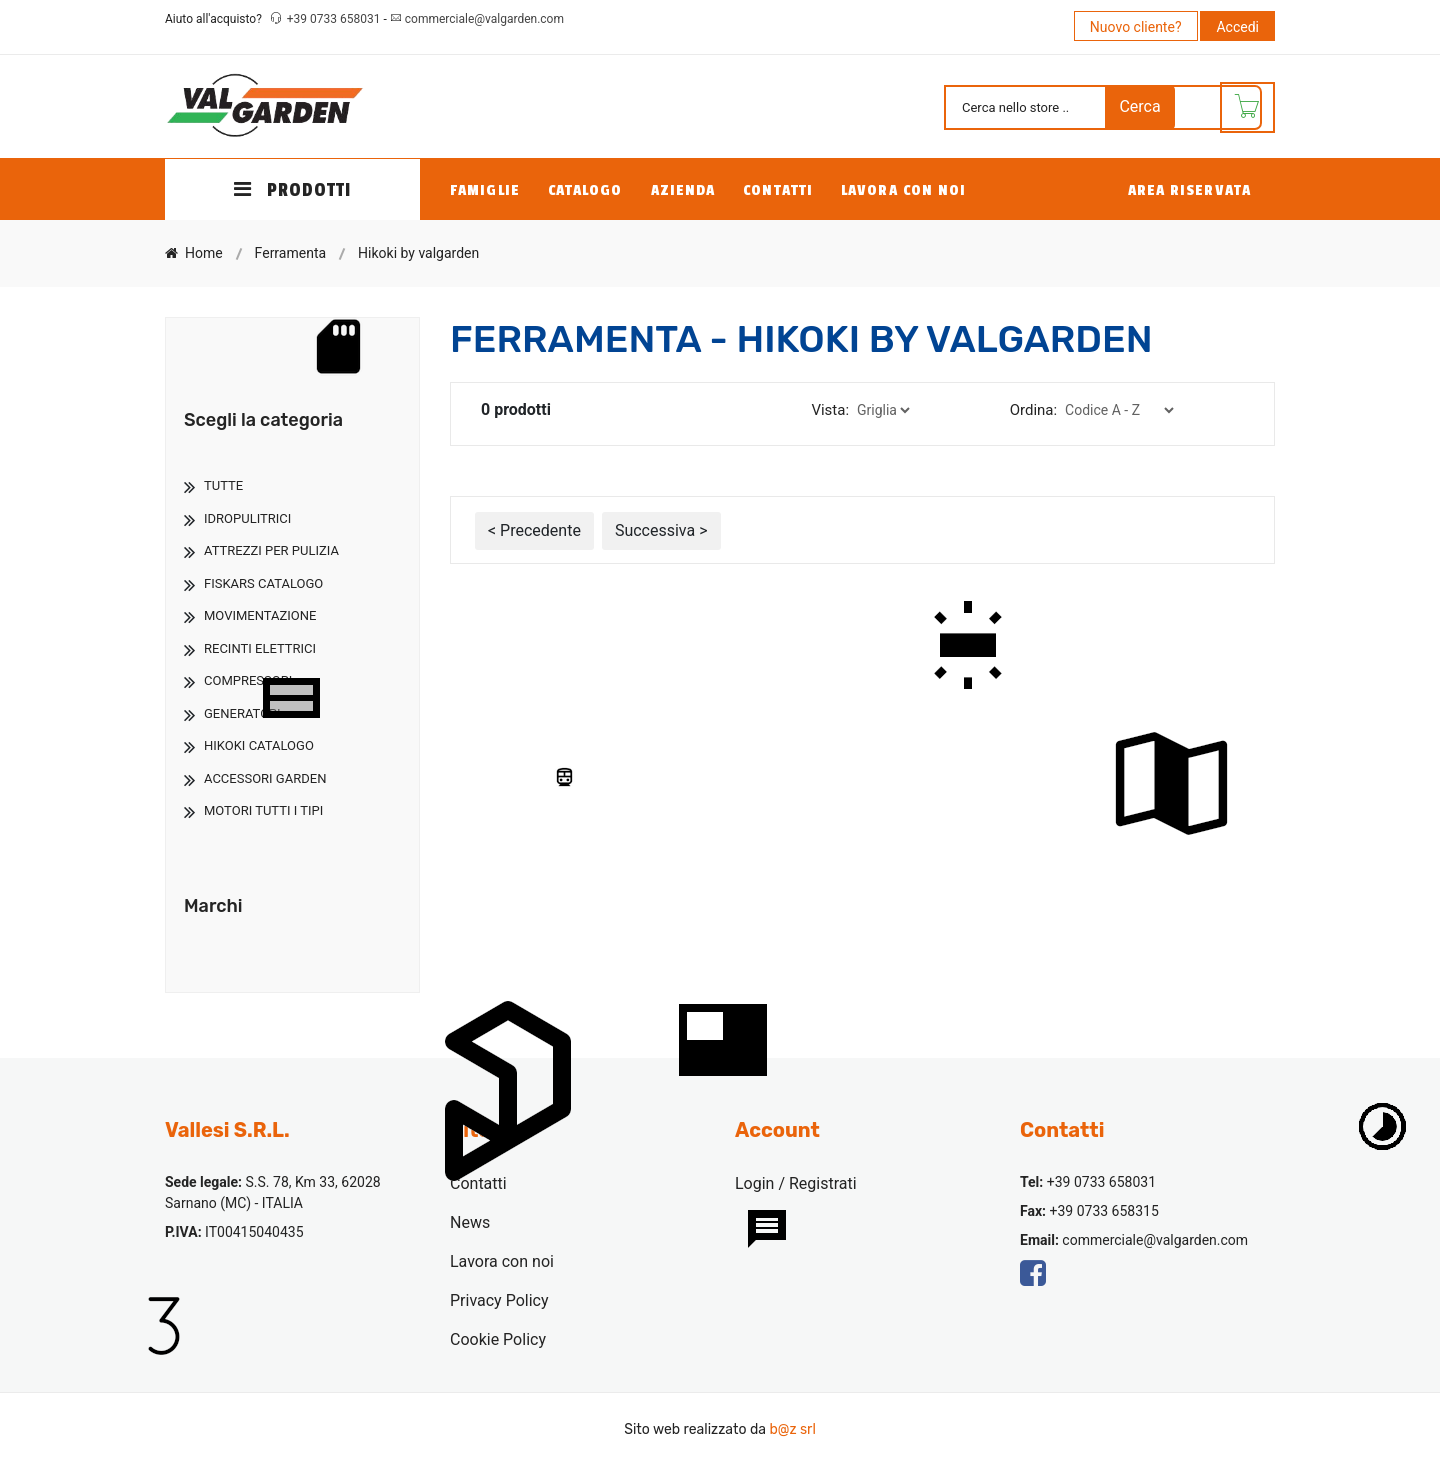 This screenshot has height=1467, width=1440. Describe the element at coordinates (968, 645) in the screenshot. I see `adjust screen brightness settings` at that location.